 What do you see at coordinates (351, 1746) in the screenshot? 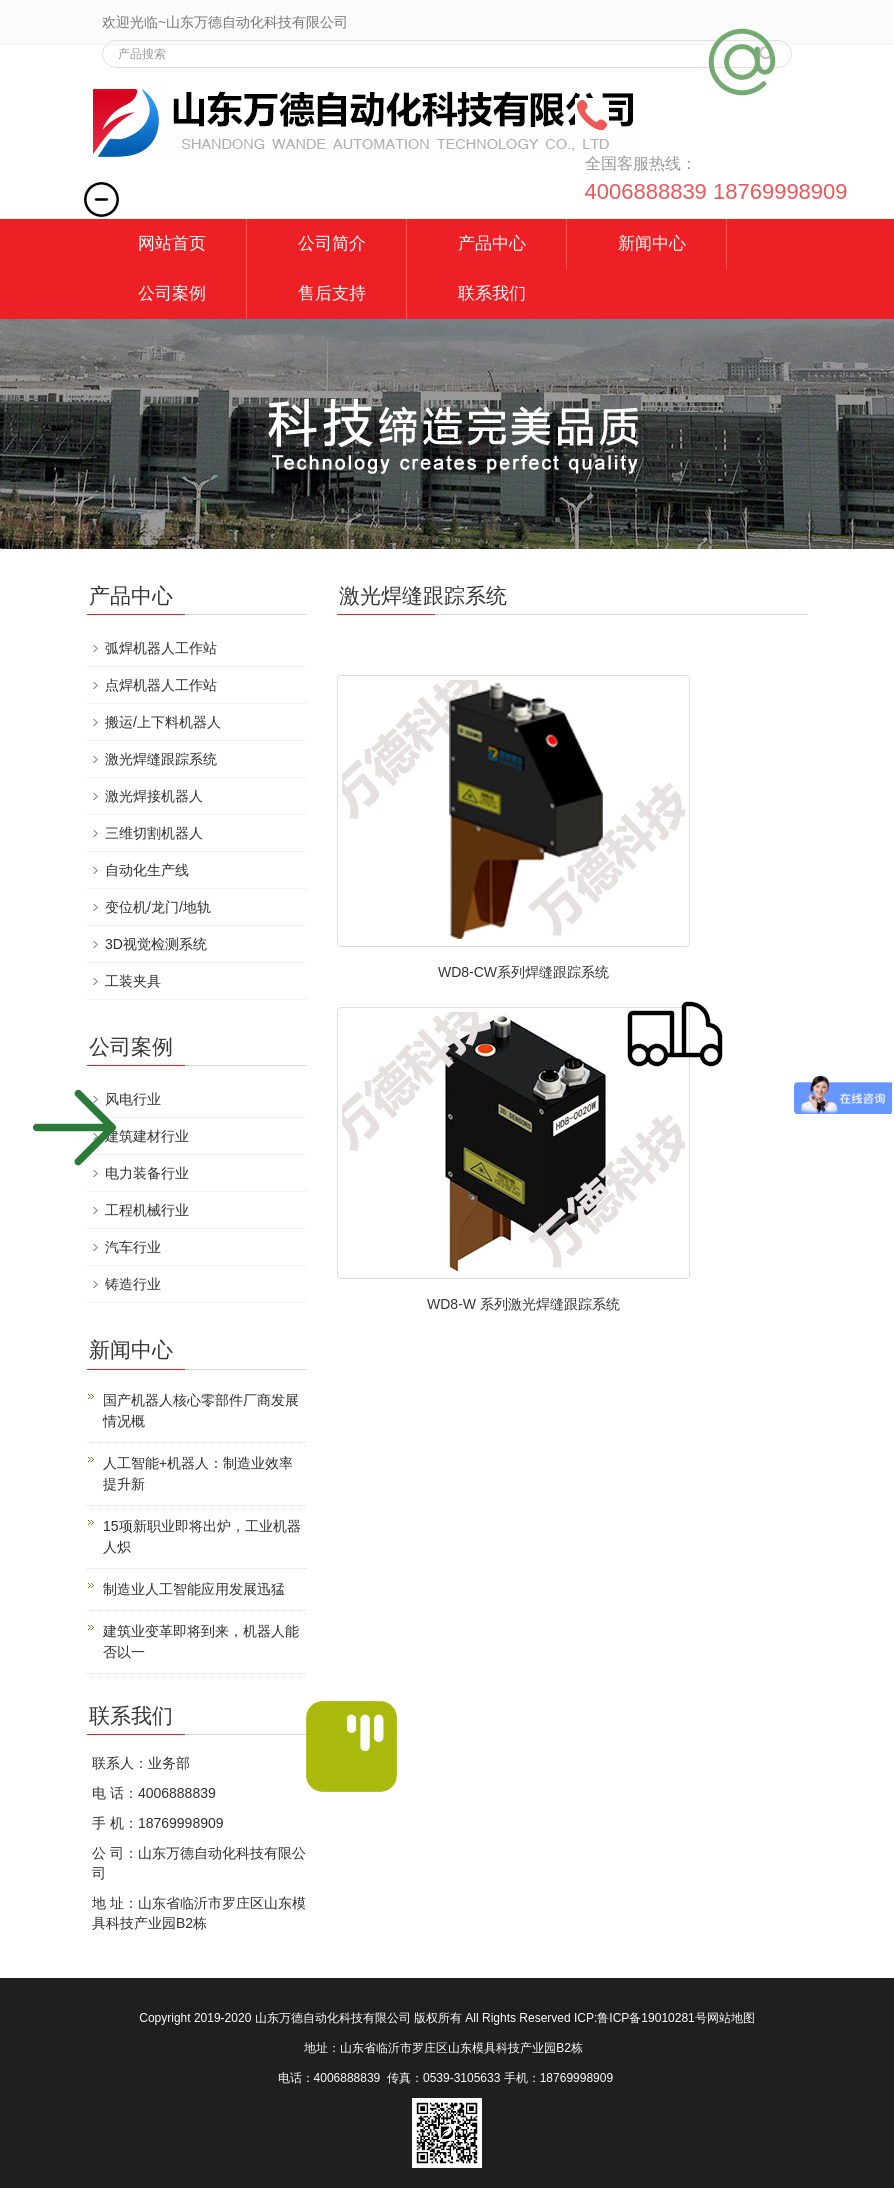
I see `align content to top-right corner` at bounding box center [351, 1746].